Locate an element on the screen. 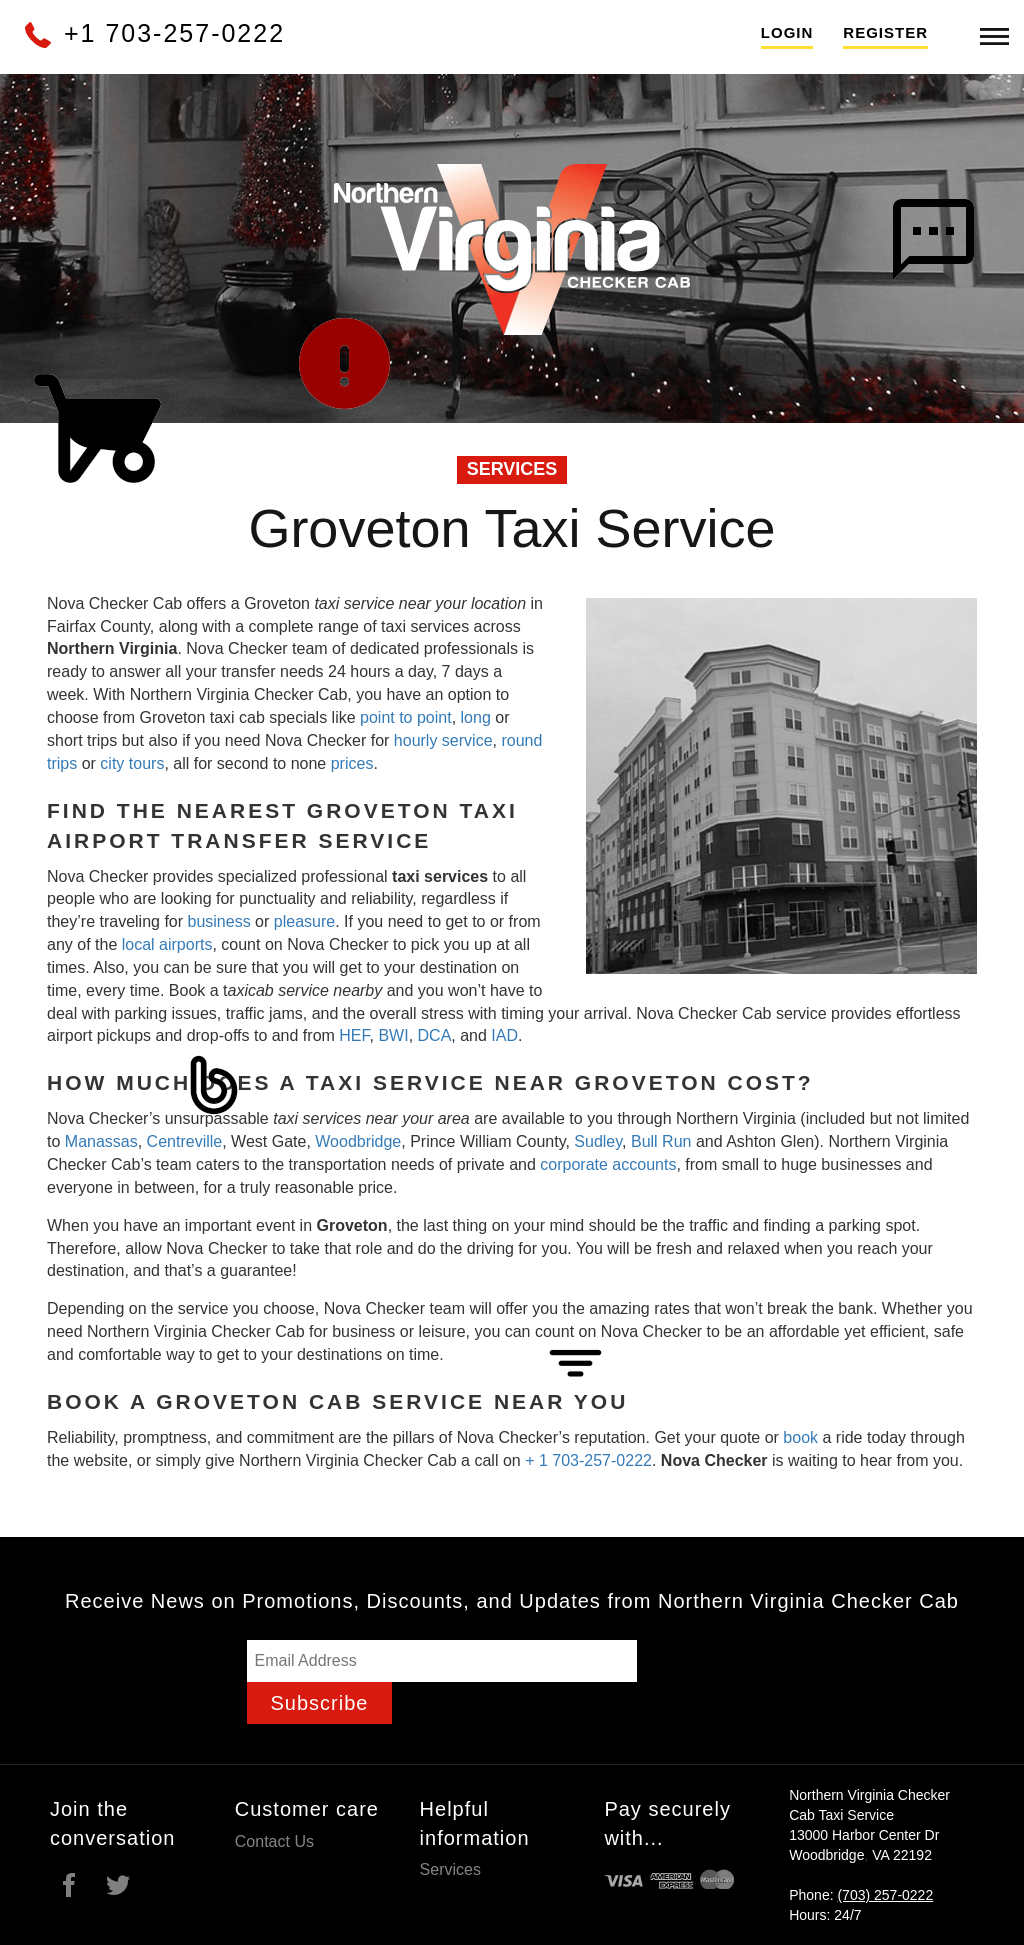  bebo social network logo is located at coordinates (214, 1085).